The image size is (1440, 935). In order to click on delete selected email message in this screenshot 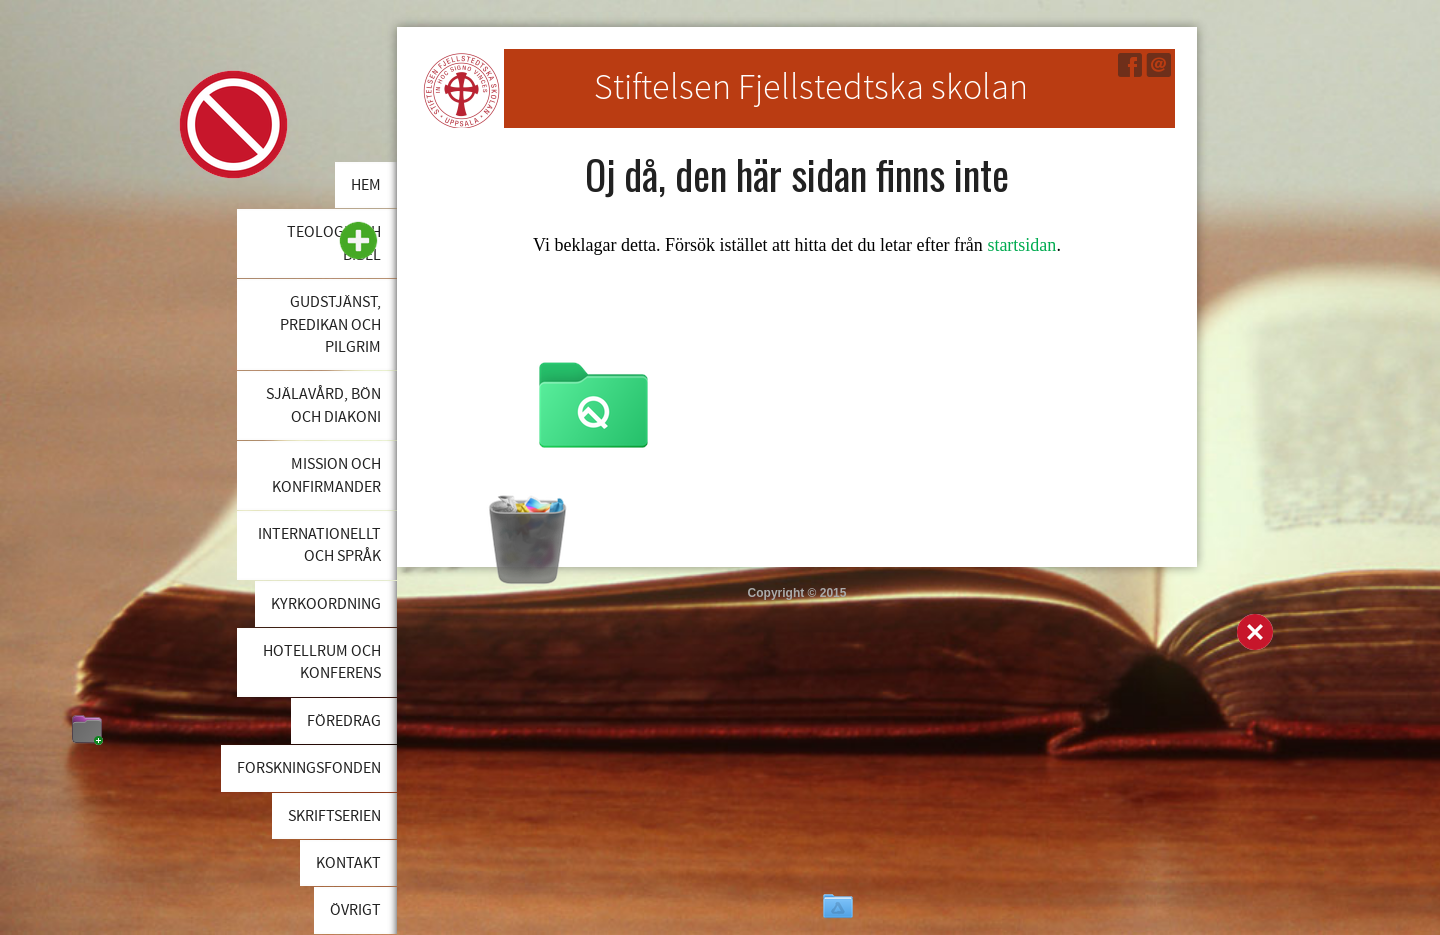, I will do `click(233, 124)`.